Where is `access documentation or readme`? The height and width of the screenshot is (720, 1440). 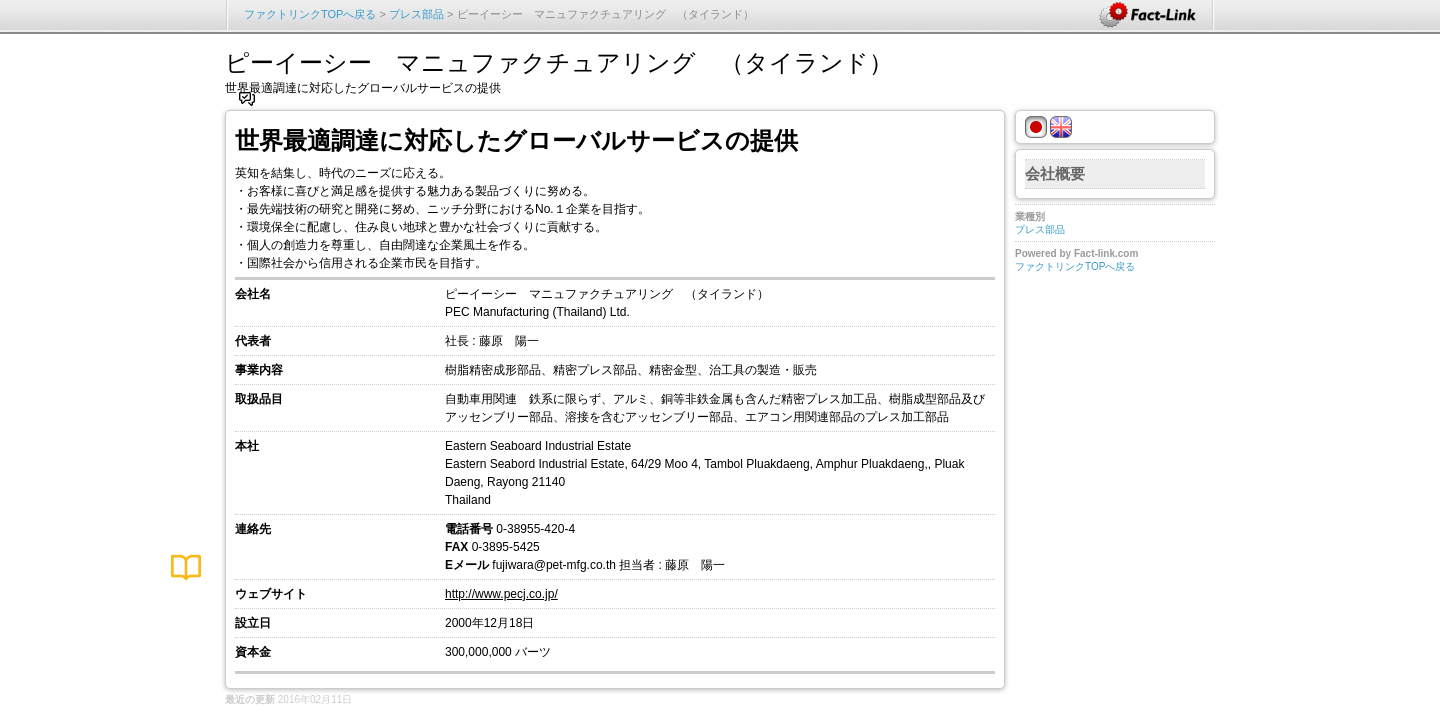 access documentation or readme is located at coordinates (186, 568).